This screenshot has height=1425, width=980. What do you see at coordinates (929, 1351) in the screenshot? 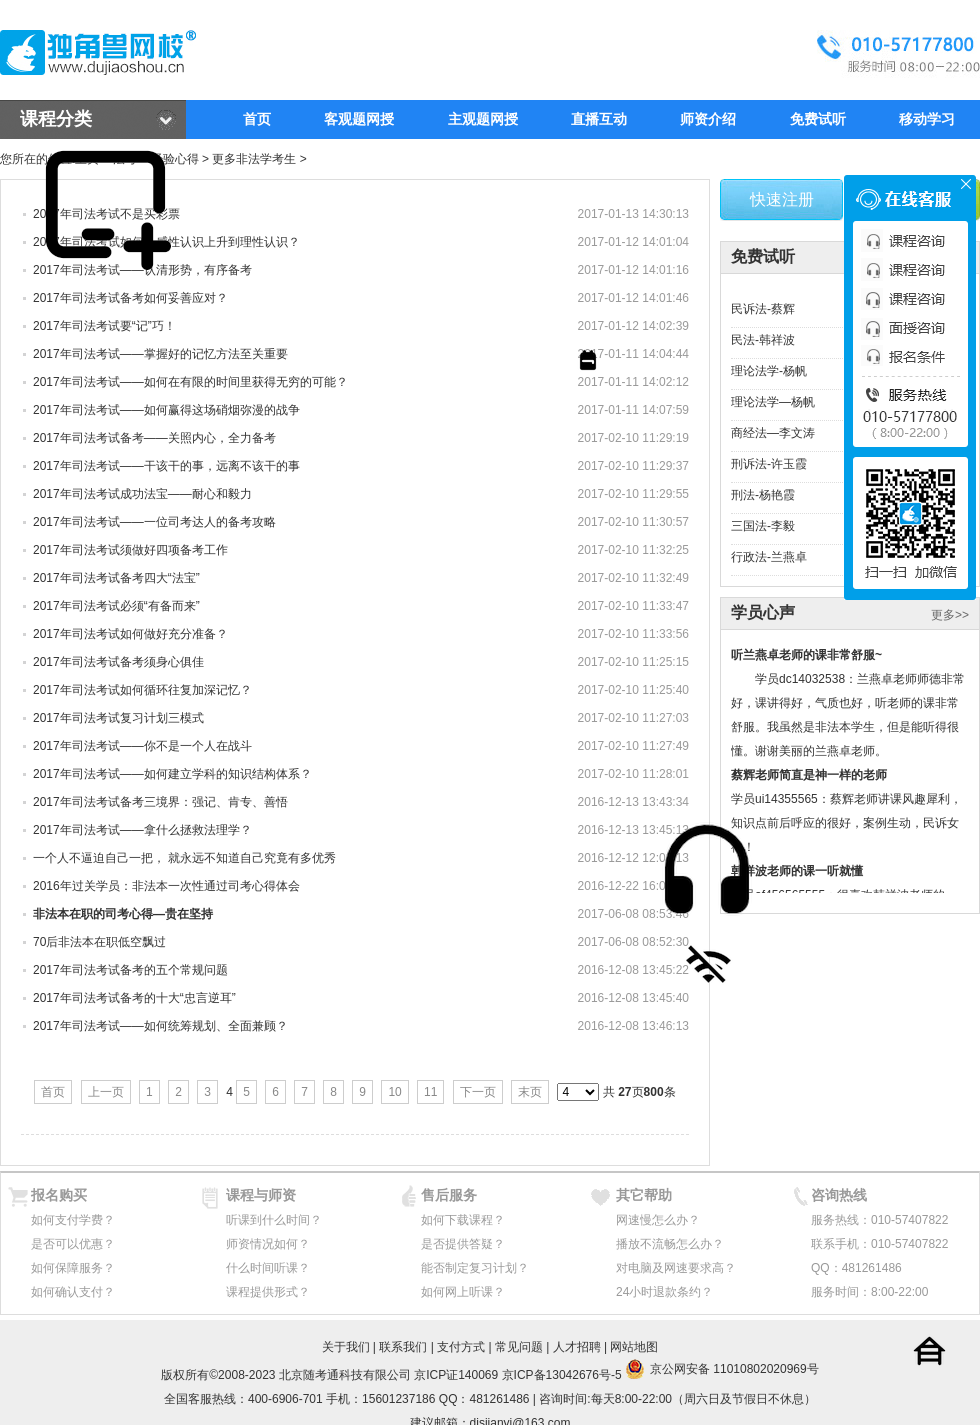
I see `view home exterior or siding options` at bounding box center [929, 1351].